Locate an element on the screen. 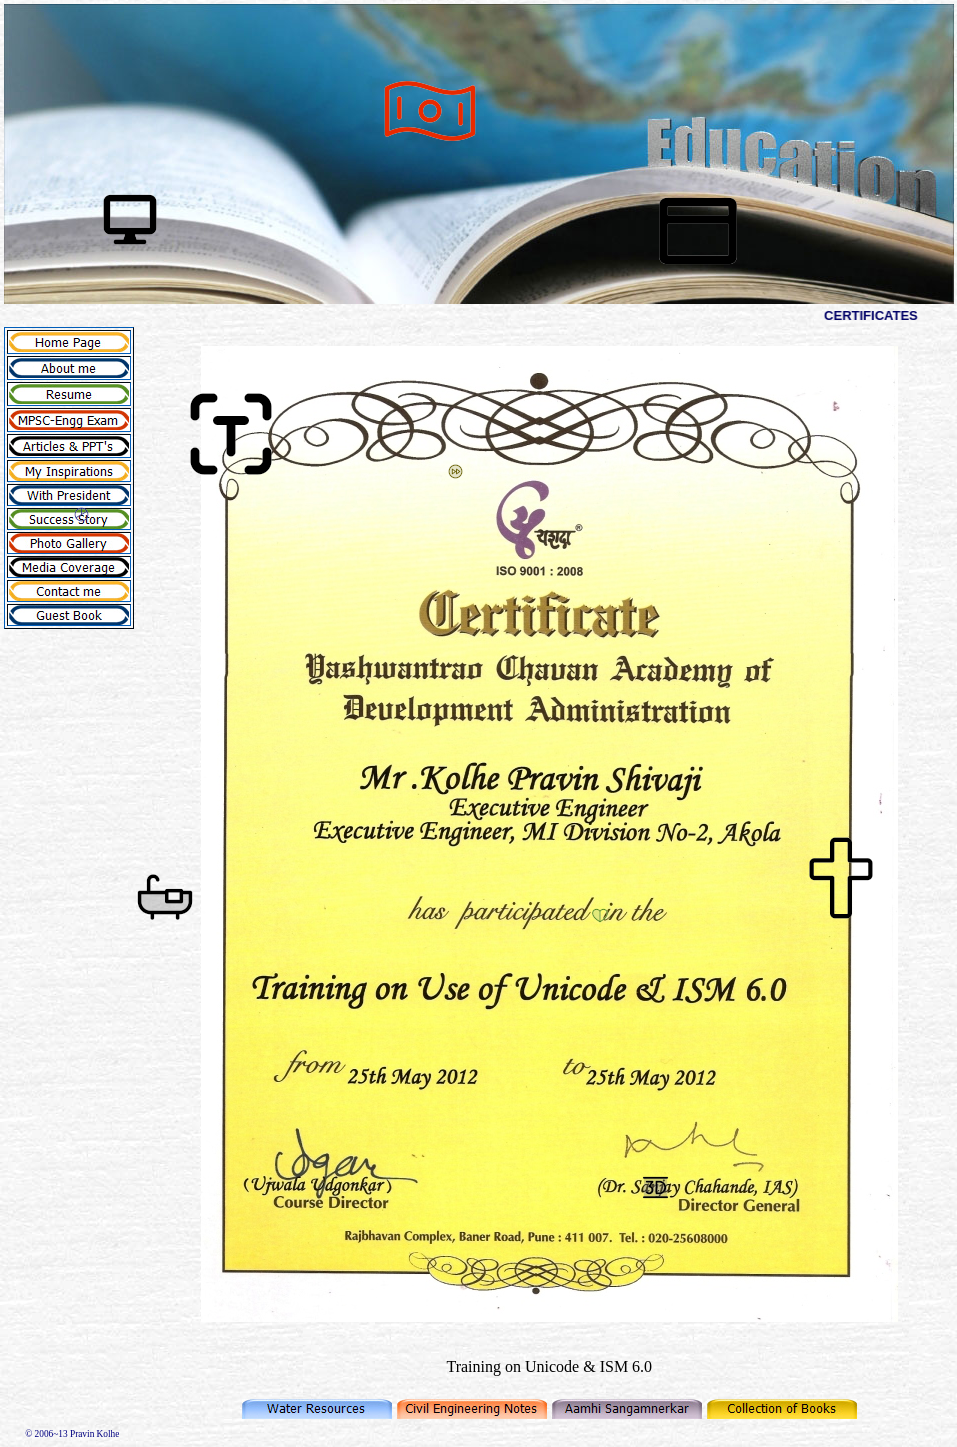 This screenshot has height=1447, width=957. switch to 3D view mode is located at coordinates (655, 1187).